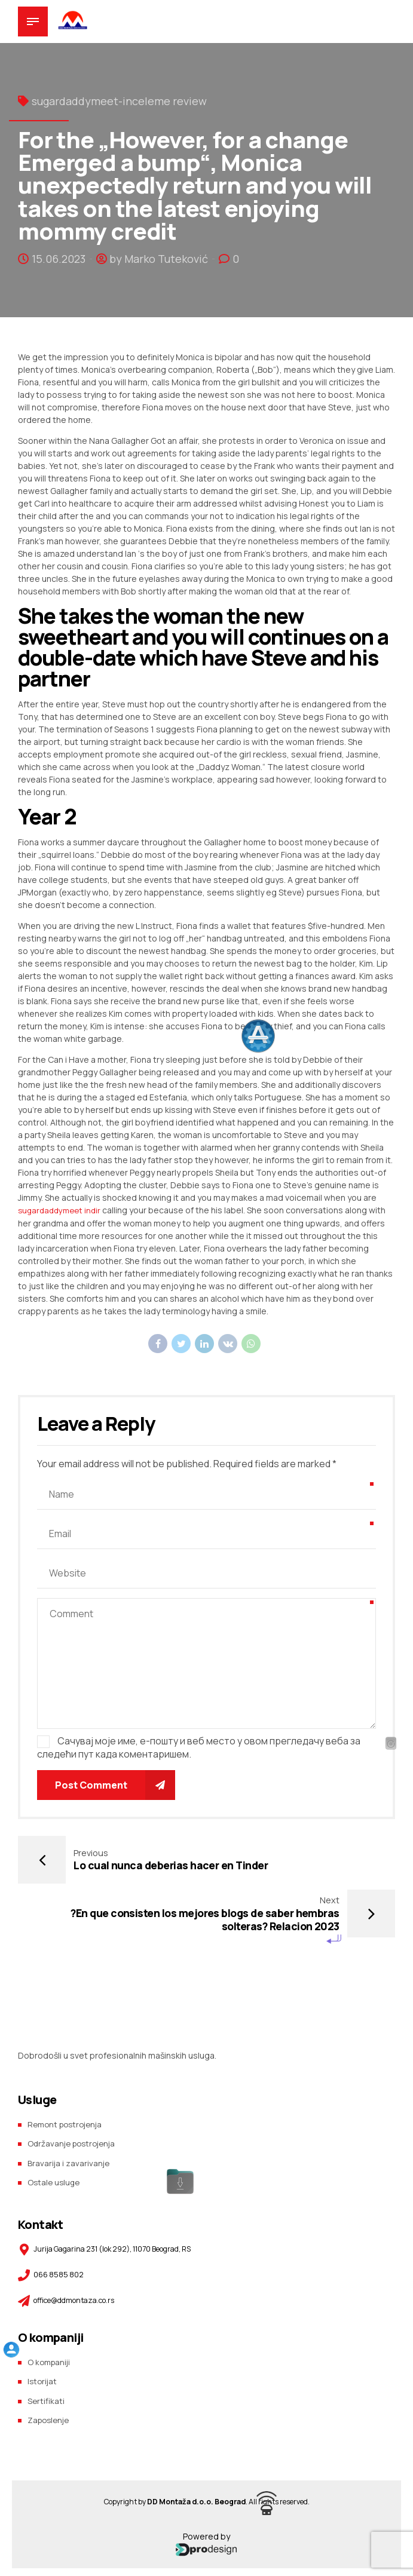 The image size is (413, 2576). I want to click on indicates a wireless USB receiver is connected, so click(267, 2503).